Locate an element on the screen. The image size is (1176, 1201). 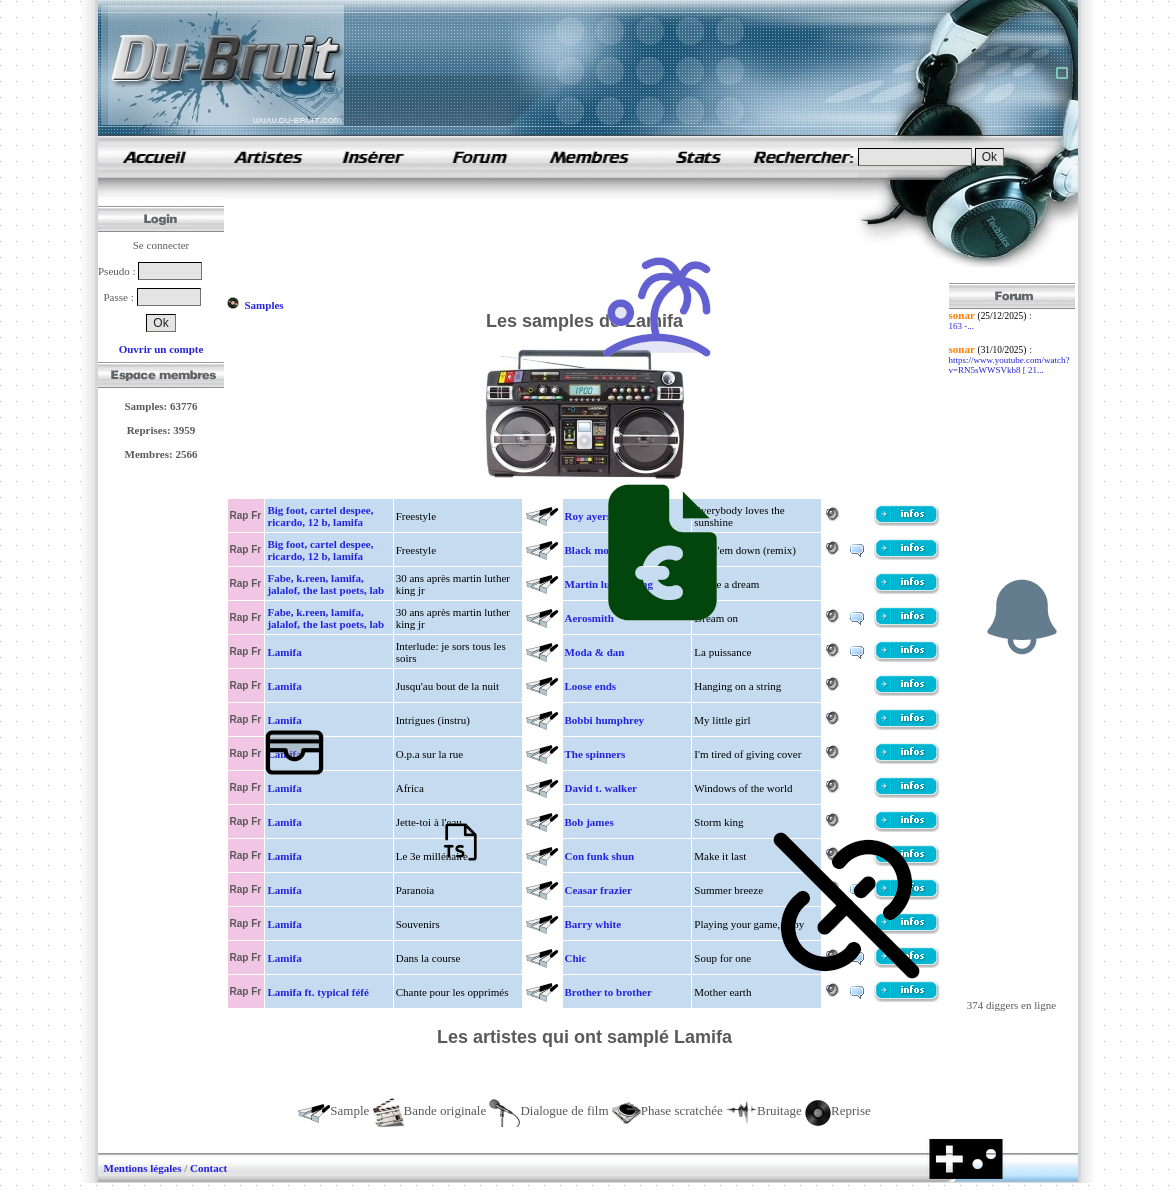
access your wallet or saved payment methods is located at coordinates (294, 752).